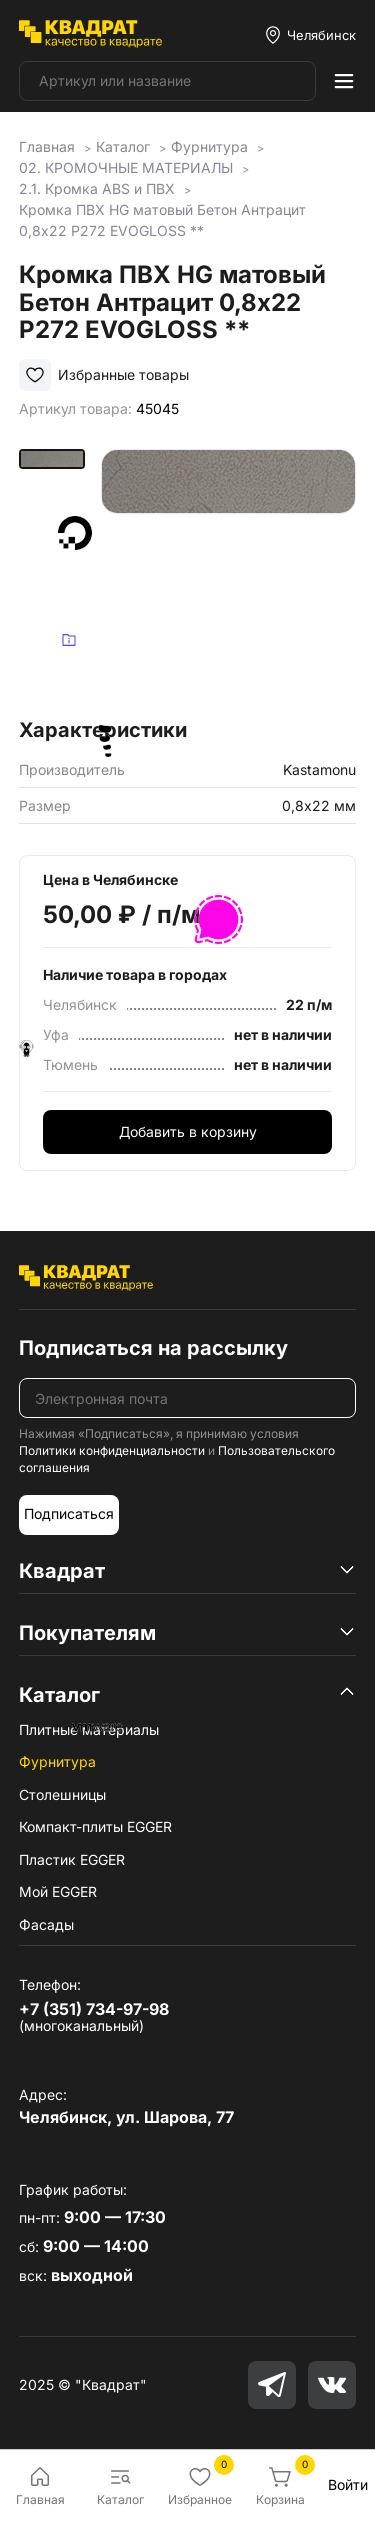  Describe the element at coordinates (105, 741) in the screenshot. I see `spine game engine logo` at that location.